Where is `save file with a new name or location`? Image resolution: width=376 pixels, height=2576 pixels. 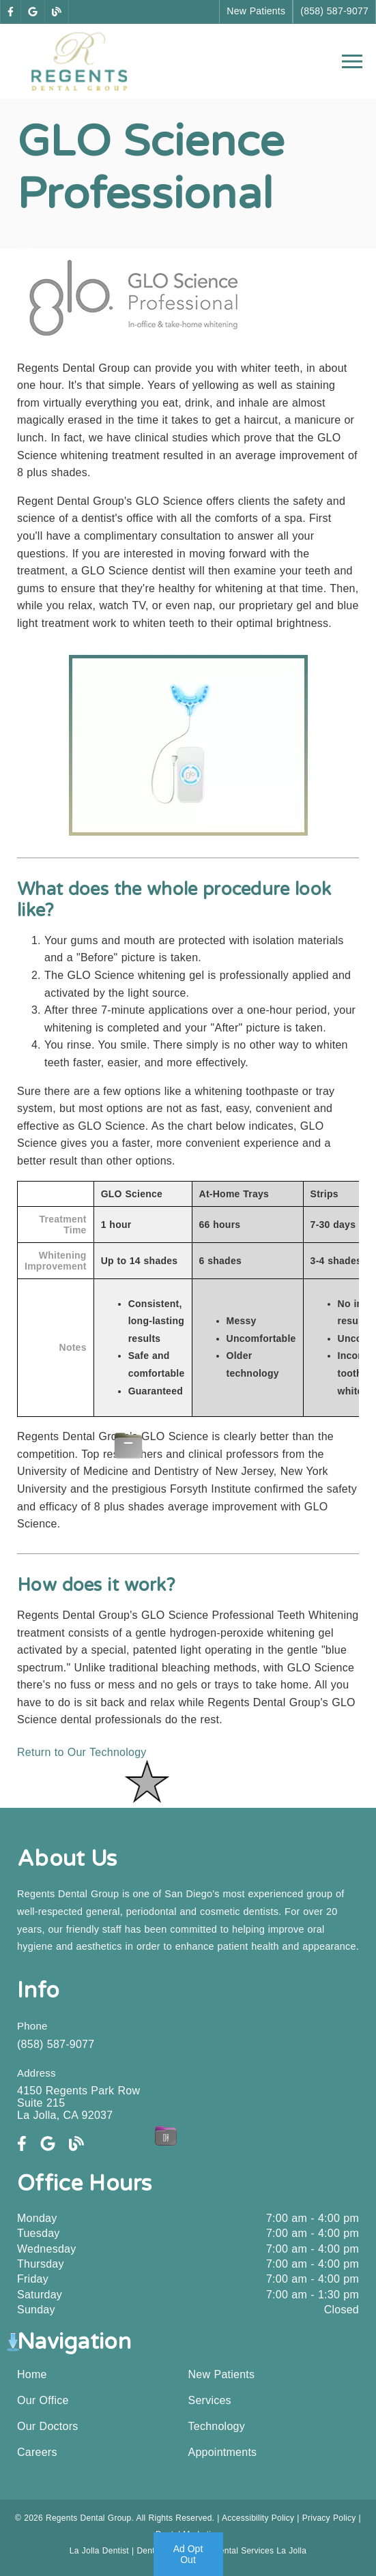
save file with a new name or location is located at coordinates (13, 2342).